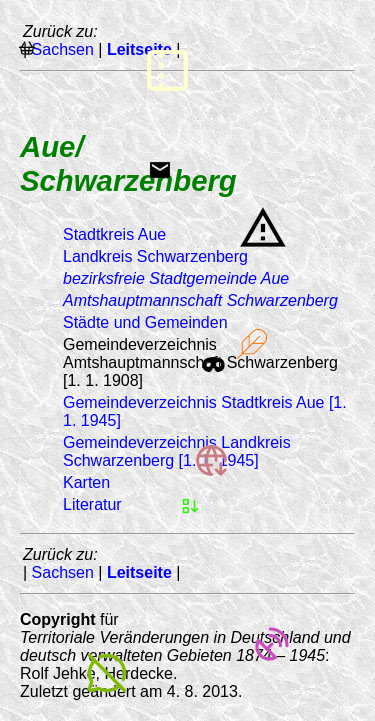 Image resolution: width=375 pixels, height=721 pixels. Describe the element at coordinates (160, 170) in the screenshot. I see `access your email inbox` at that location.